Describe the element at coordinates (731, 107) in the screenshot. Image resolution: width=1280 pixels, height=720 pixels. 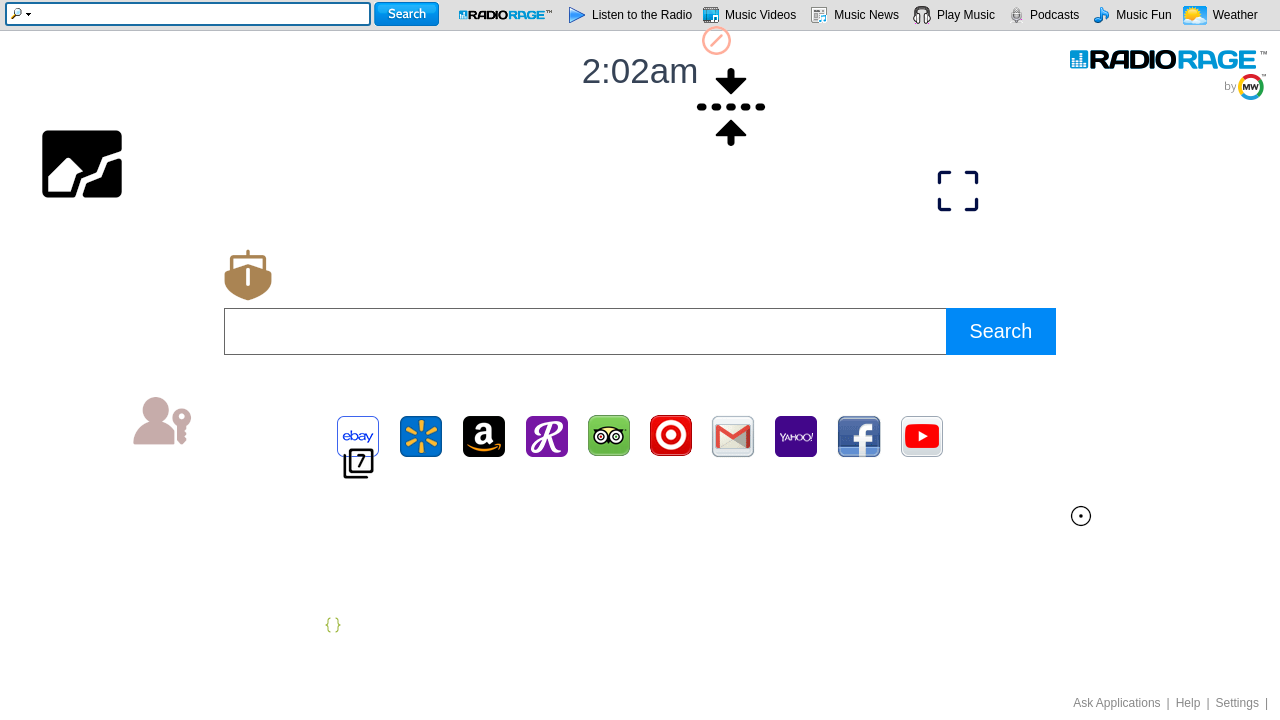
I see `collapse or hide content section` at that location.